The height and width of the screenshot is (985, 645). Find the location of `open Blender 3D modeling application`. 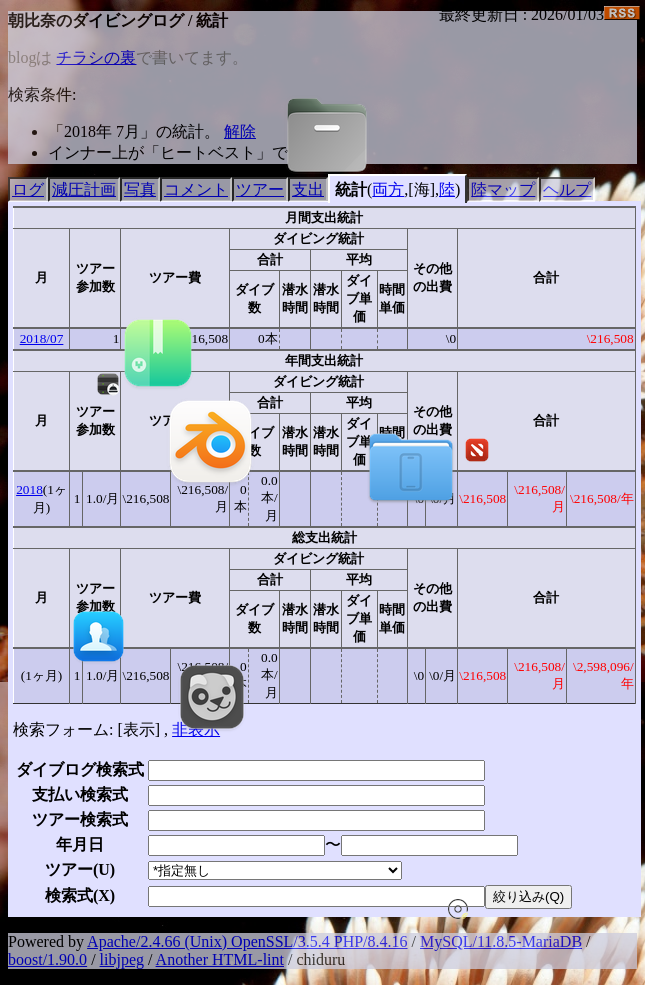

open Blender 3D modeling application is located at coordinates (210, 441).